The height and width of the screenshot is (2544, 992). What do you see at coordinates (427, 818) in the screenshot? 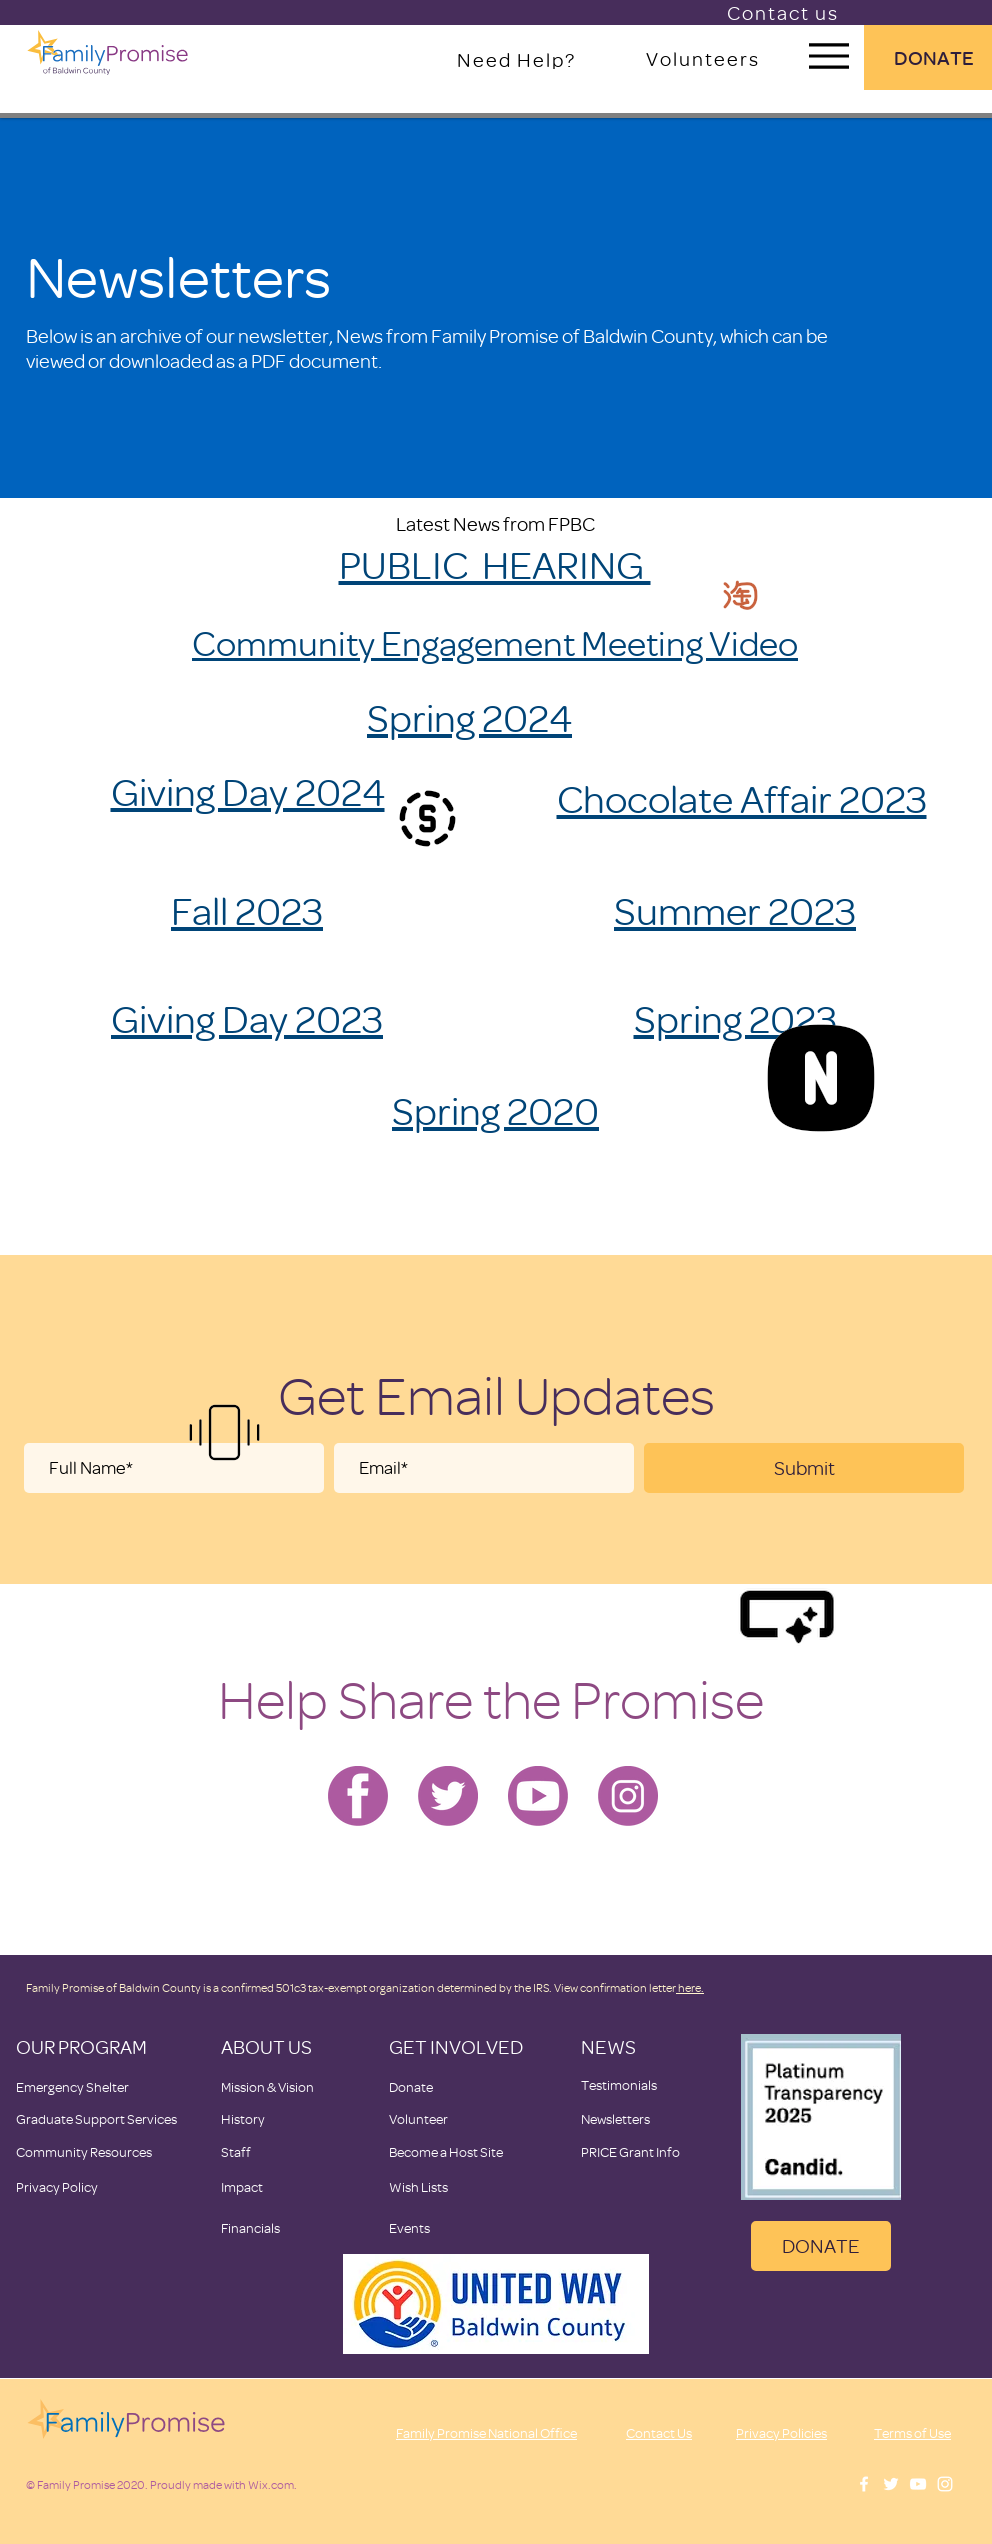
I see `indicates a pending or in-progress sync status` at bounding box center [427, 818].